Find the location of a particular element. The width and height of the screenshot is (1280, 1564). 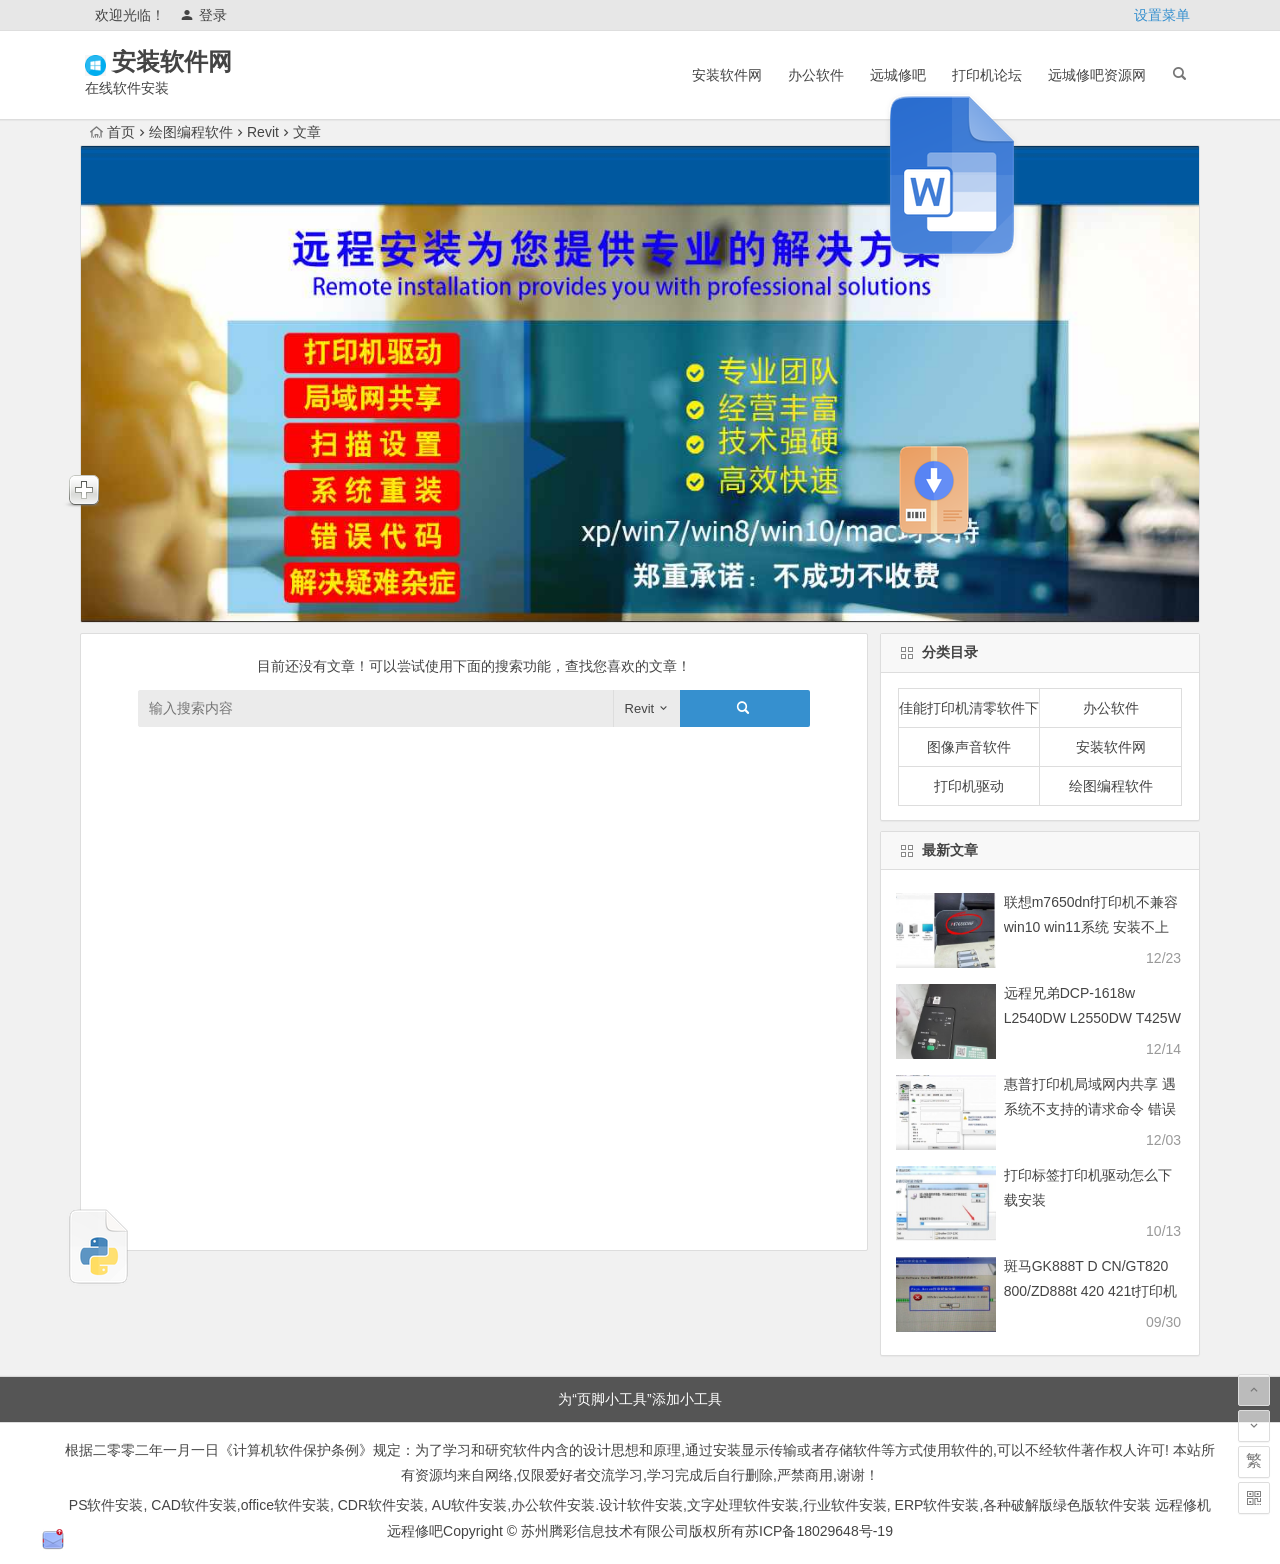

a python 3 source code file is located at coordinates (98, 1246).